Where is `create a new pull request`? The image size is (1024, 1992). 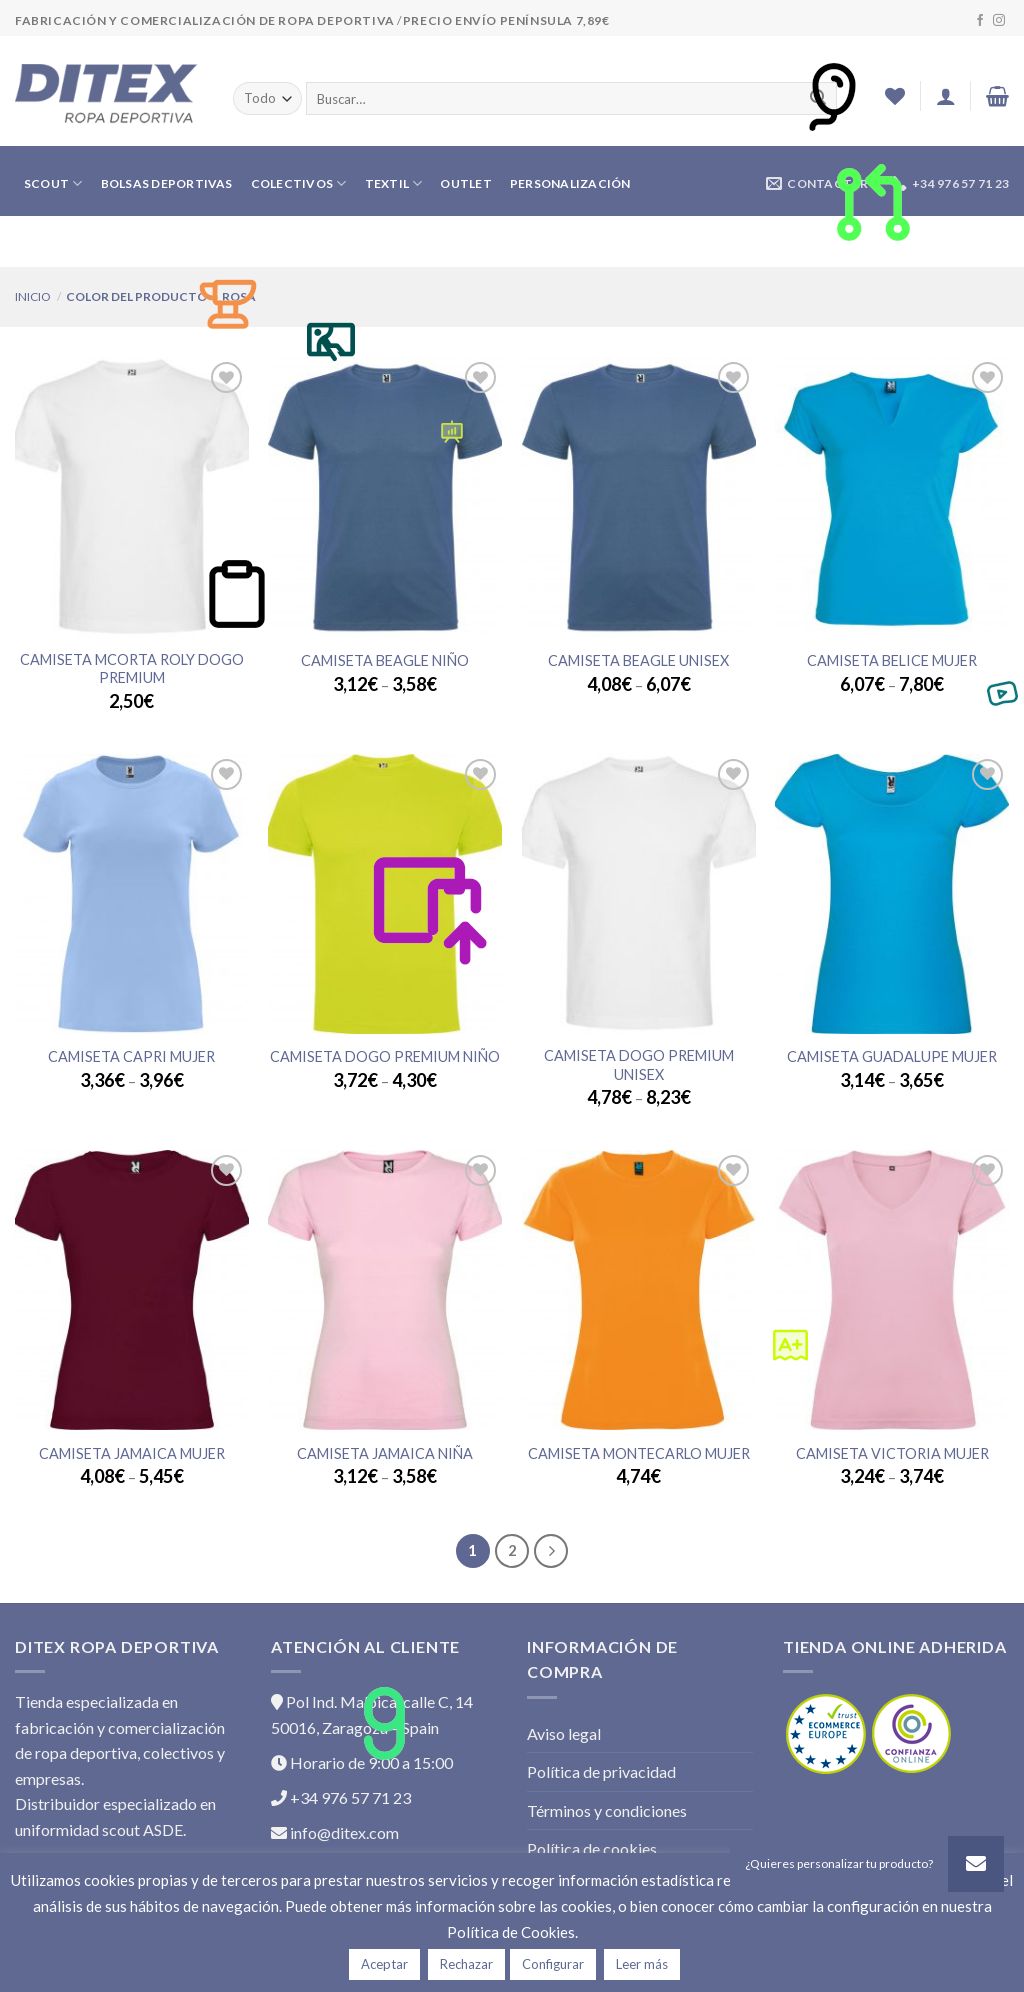
create a new pull request is located at coordinates (873, 204).